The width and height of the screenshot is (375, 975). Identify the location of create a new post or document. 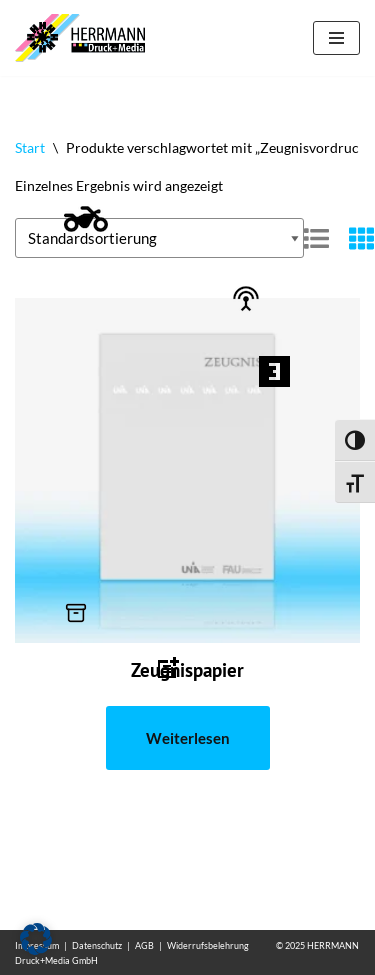
(168, 668).